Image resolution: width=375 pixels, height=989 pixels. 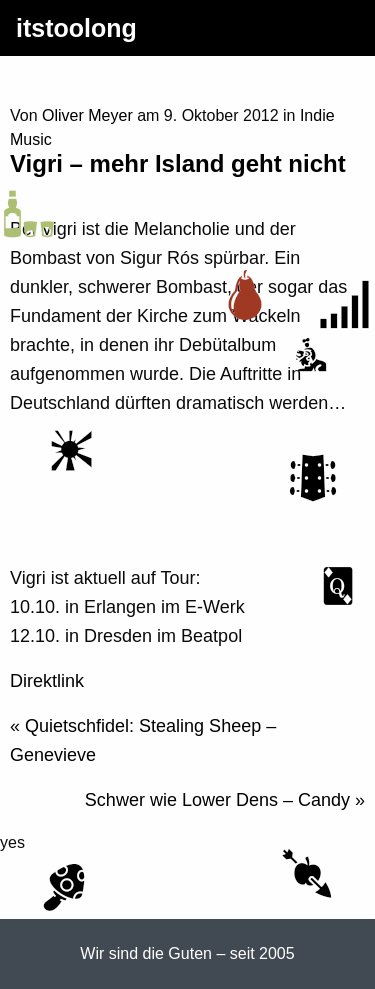 I want to click on indicates cellular or network signal strength, so click(x=344, y=304).